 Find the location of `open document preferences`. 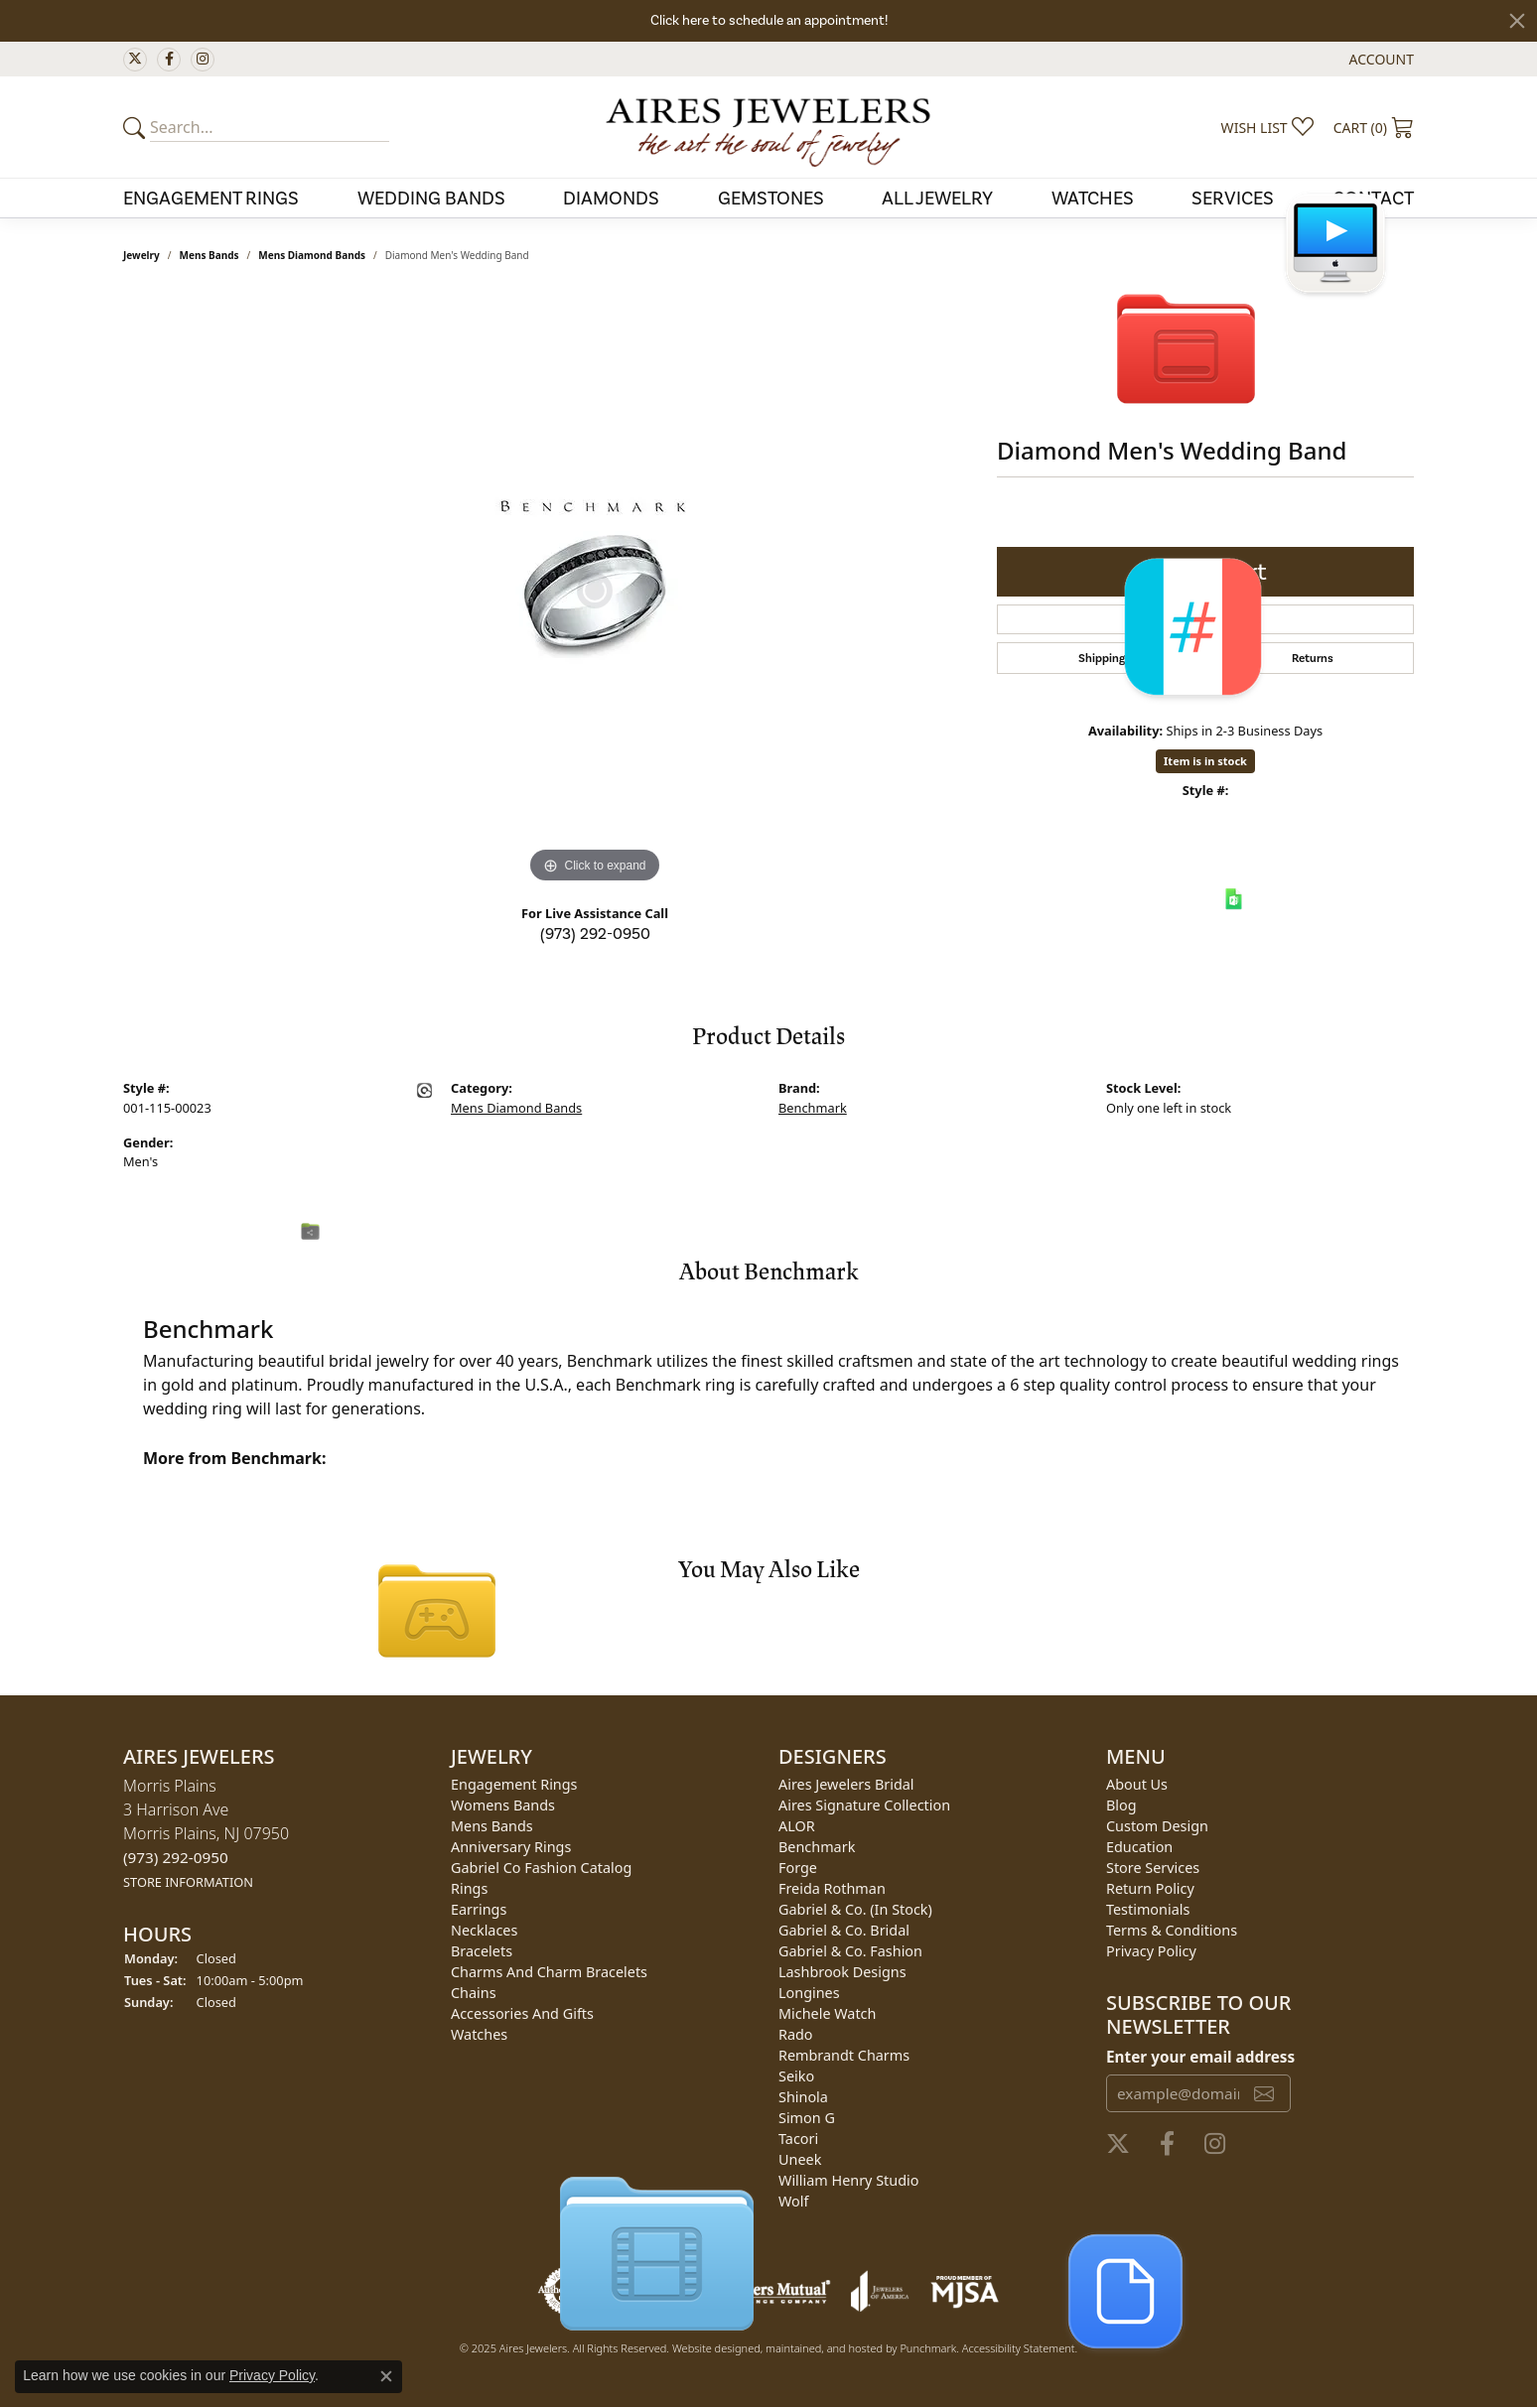

open document preferences is located at coordinates (1125, 2293).